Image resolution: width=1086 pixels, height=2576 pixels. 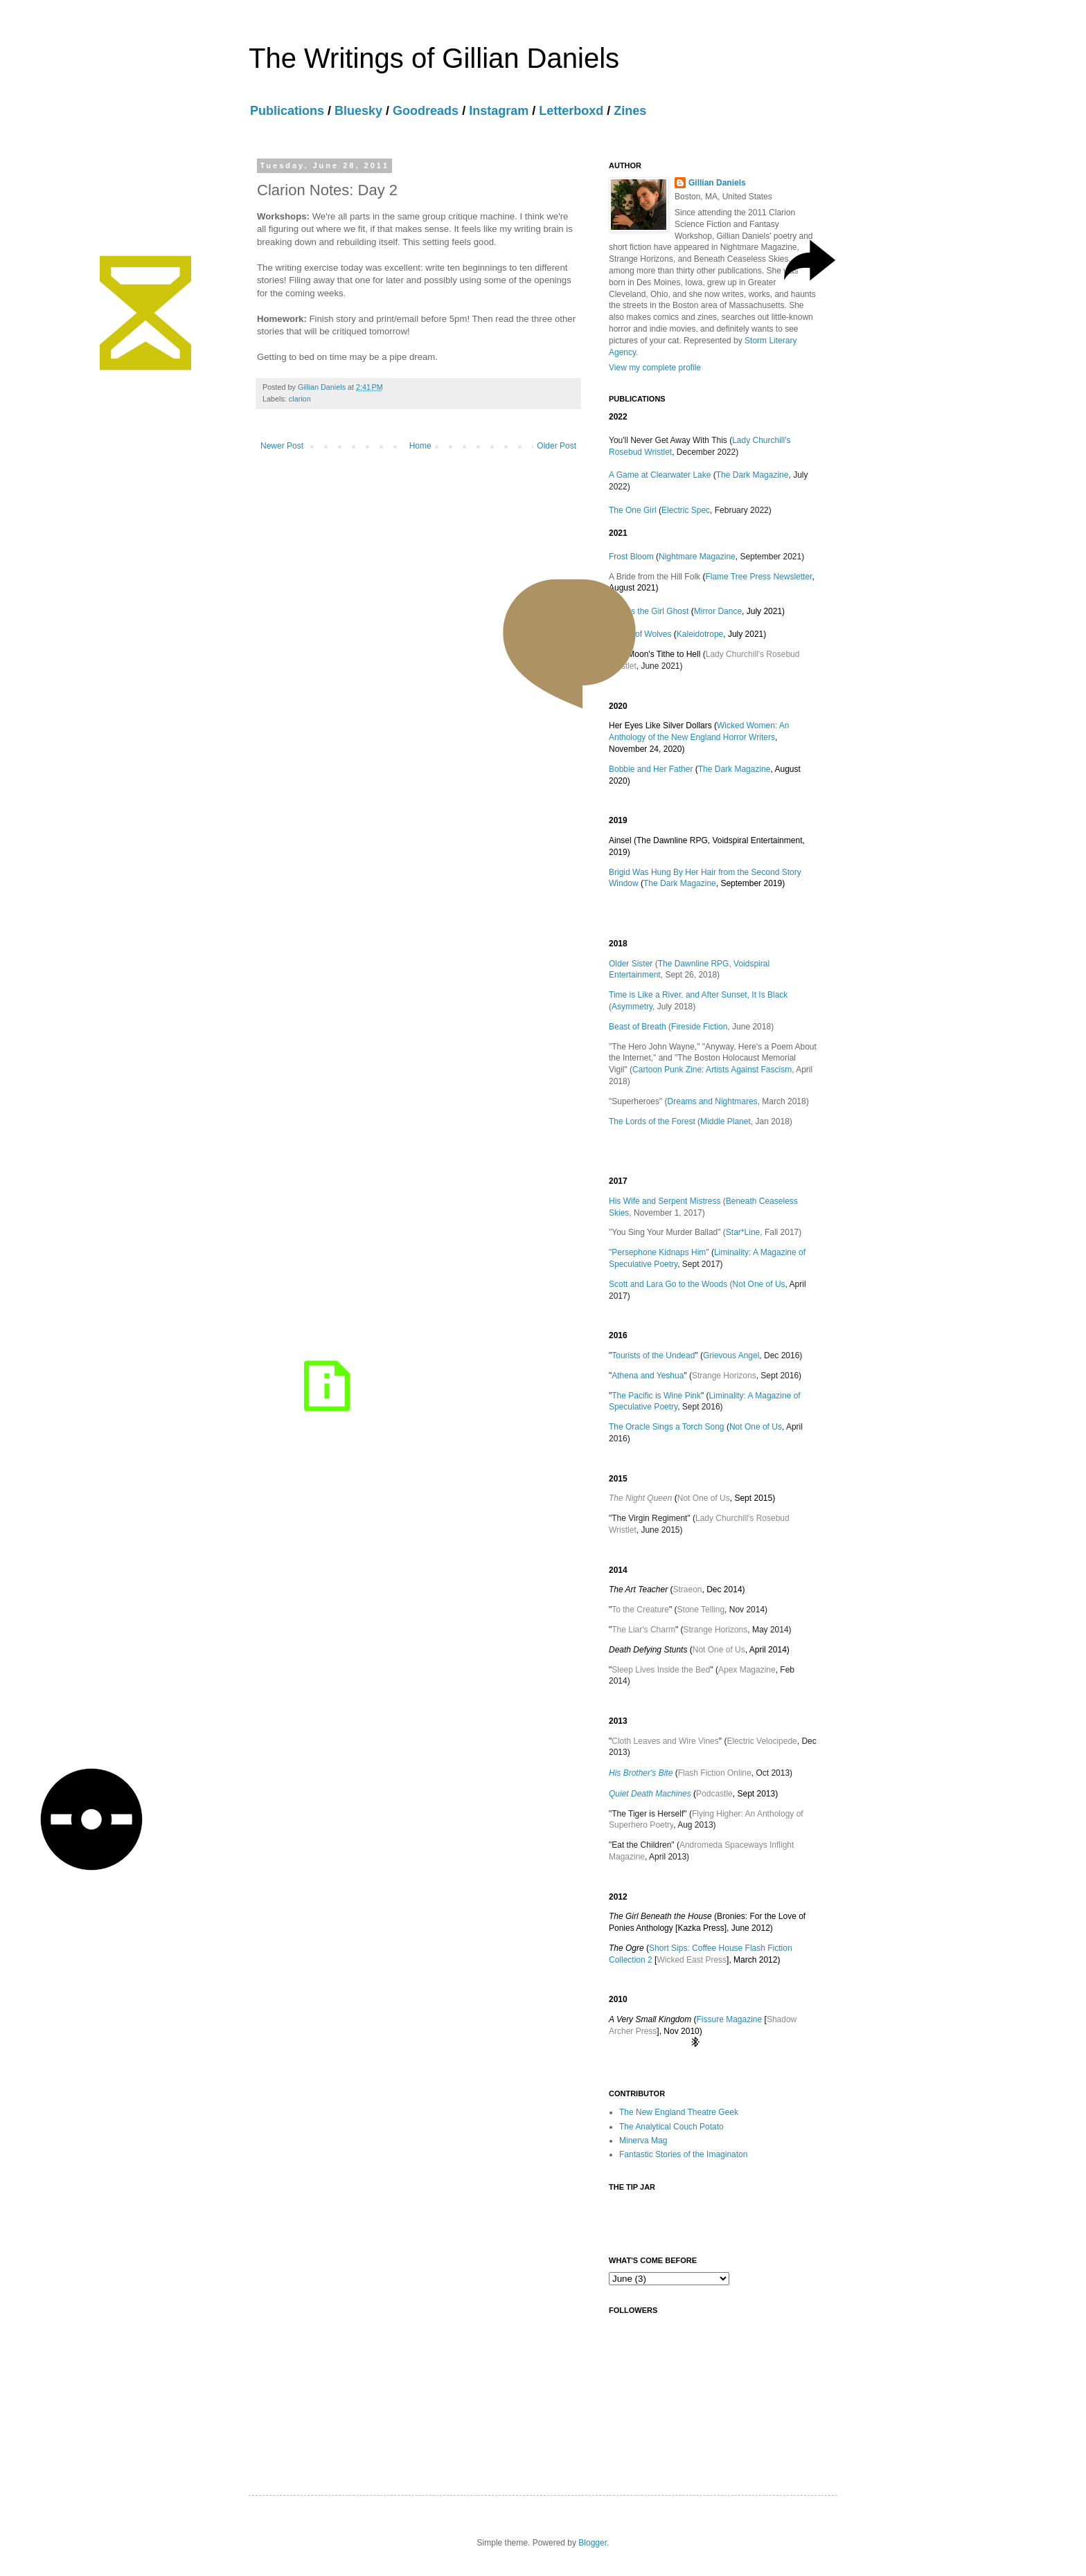 What do you see at coordinates (91, 1819) in the screenshot?
I see `gradienter app logo` at bounding box center [91, 1819].